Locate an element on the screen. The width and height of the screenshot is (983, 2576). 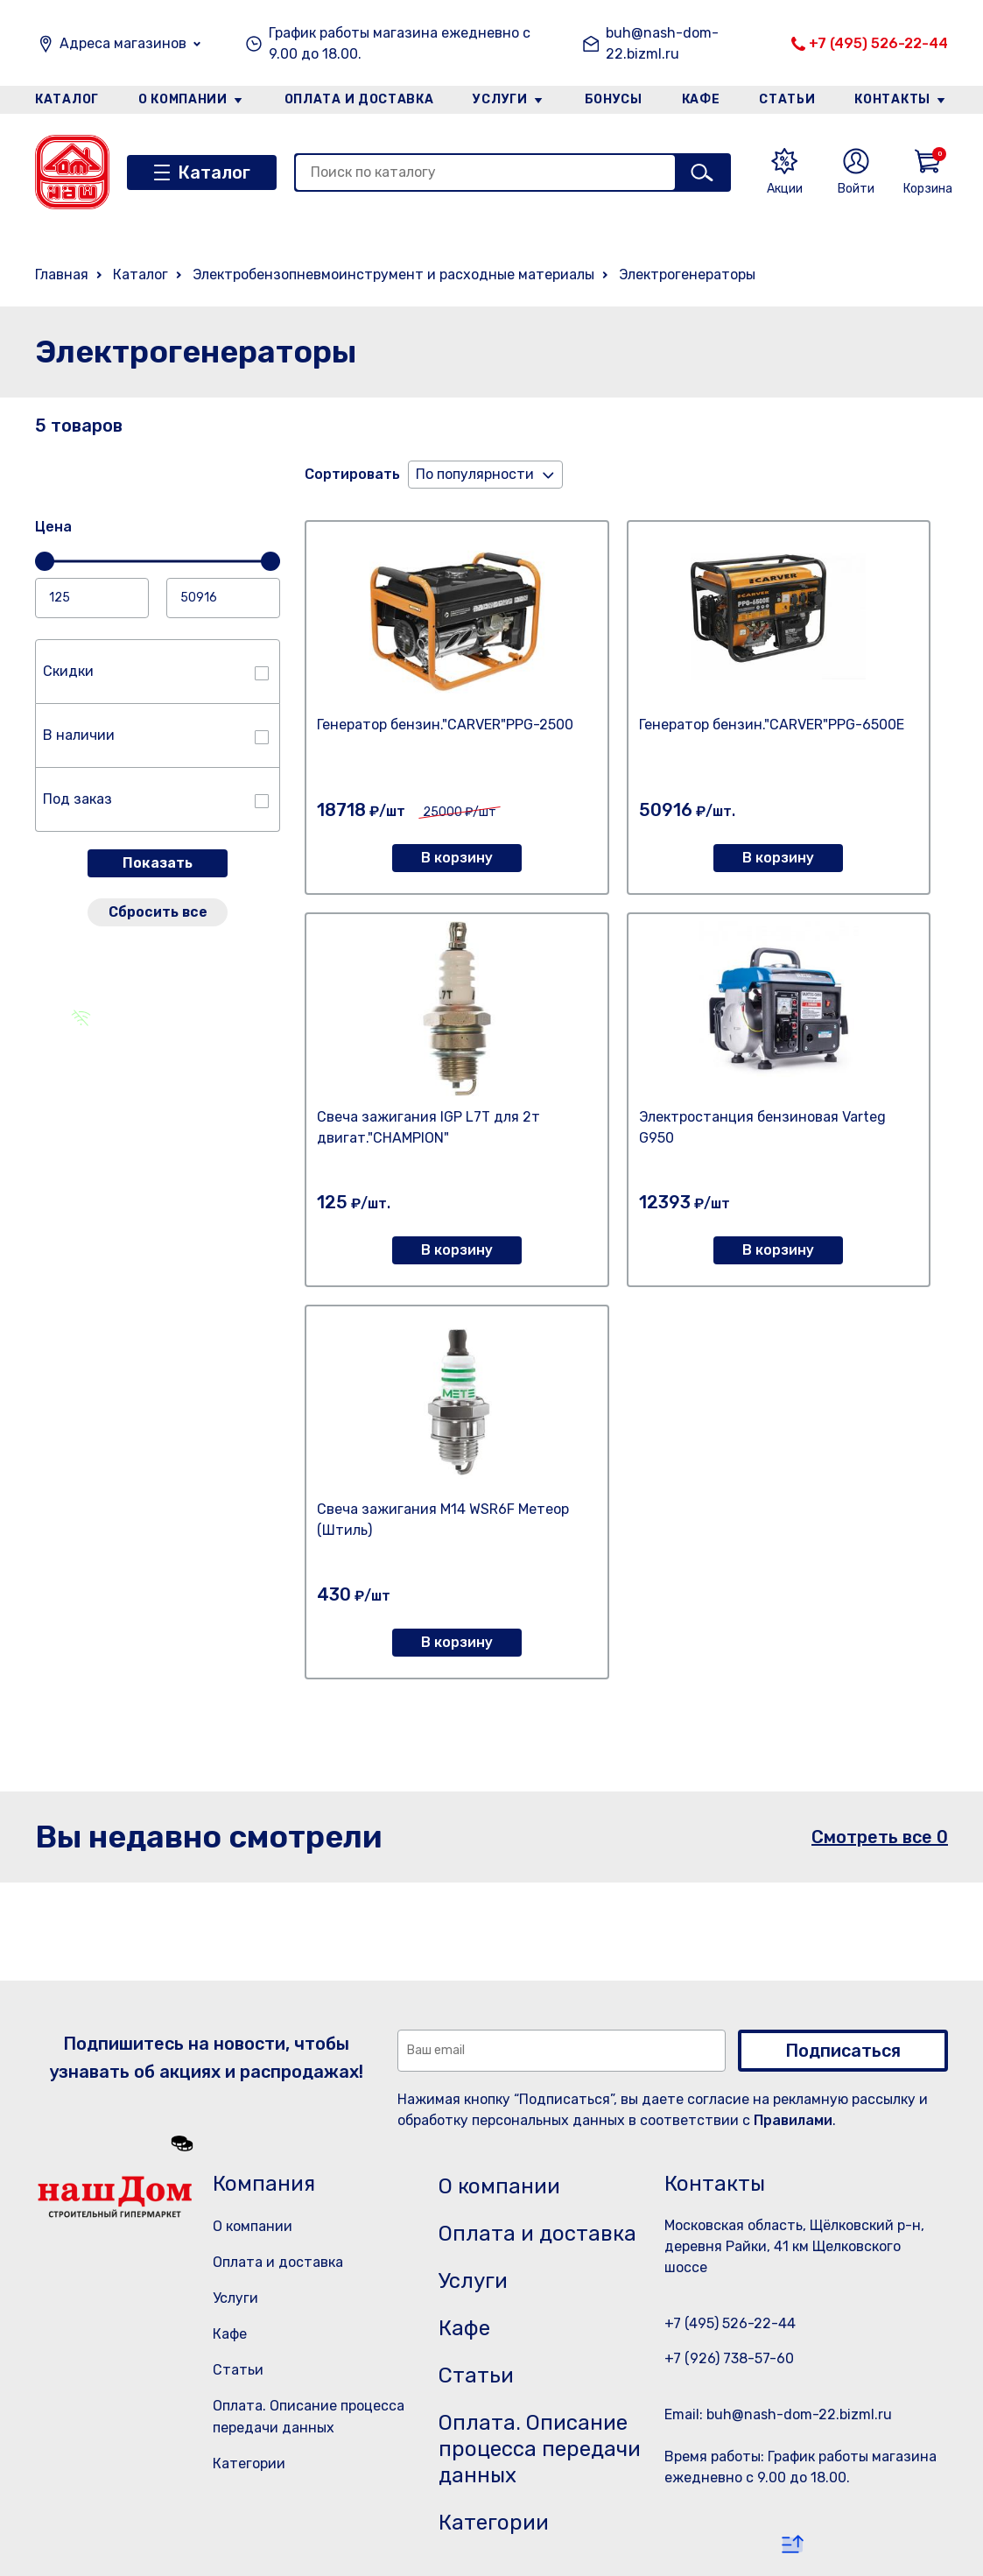
view your coin balance or currency is located at coordinates (182, 2143).